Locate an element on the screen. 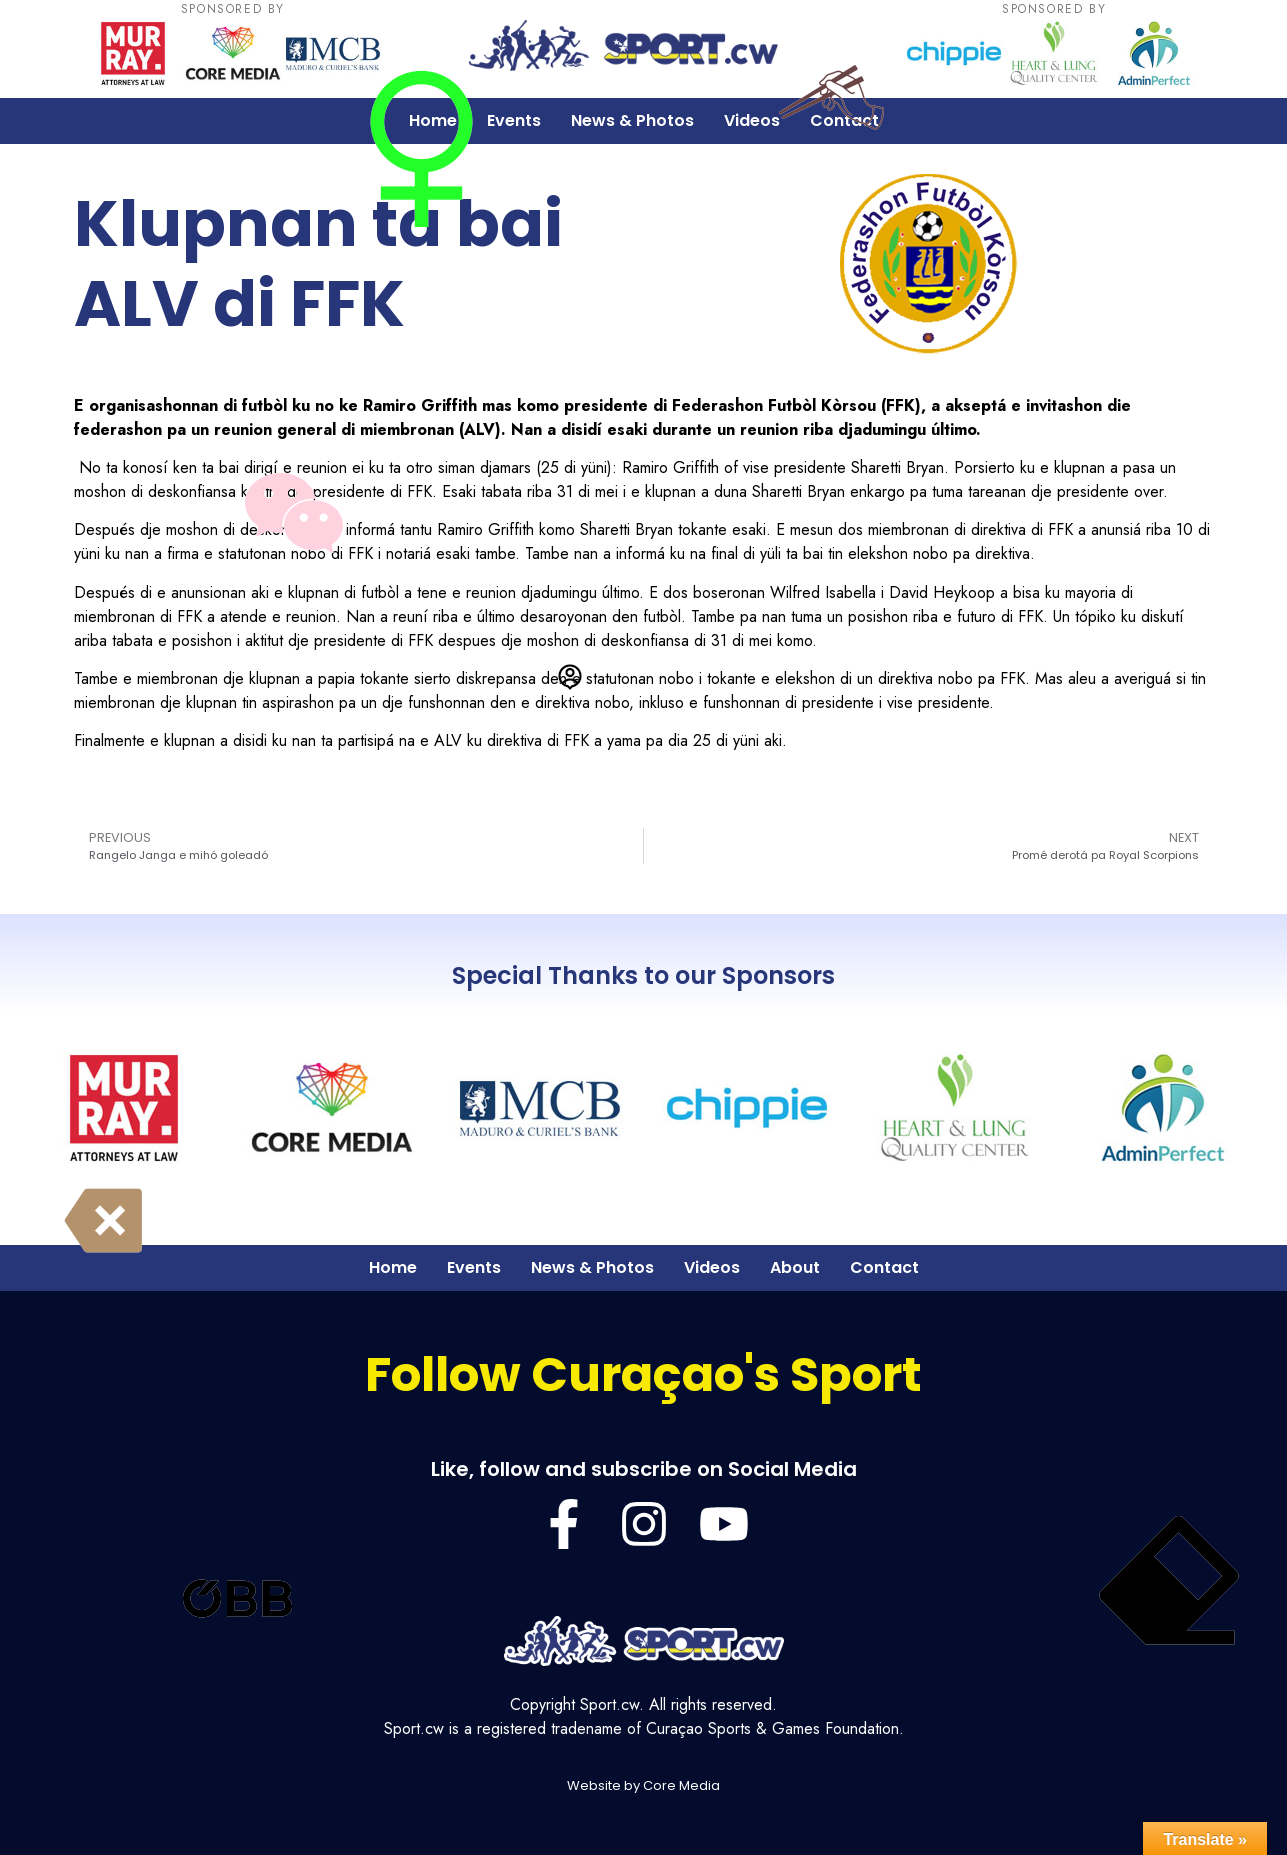 The height and width of the screenshot is (1855, 1287). open WeChat messaging app is located at coordinates (294, 513).